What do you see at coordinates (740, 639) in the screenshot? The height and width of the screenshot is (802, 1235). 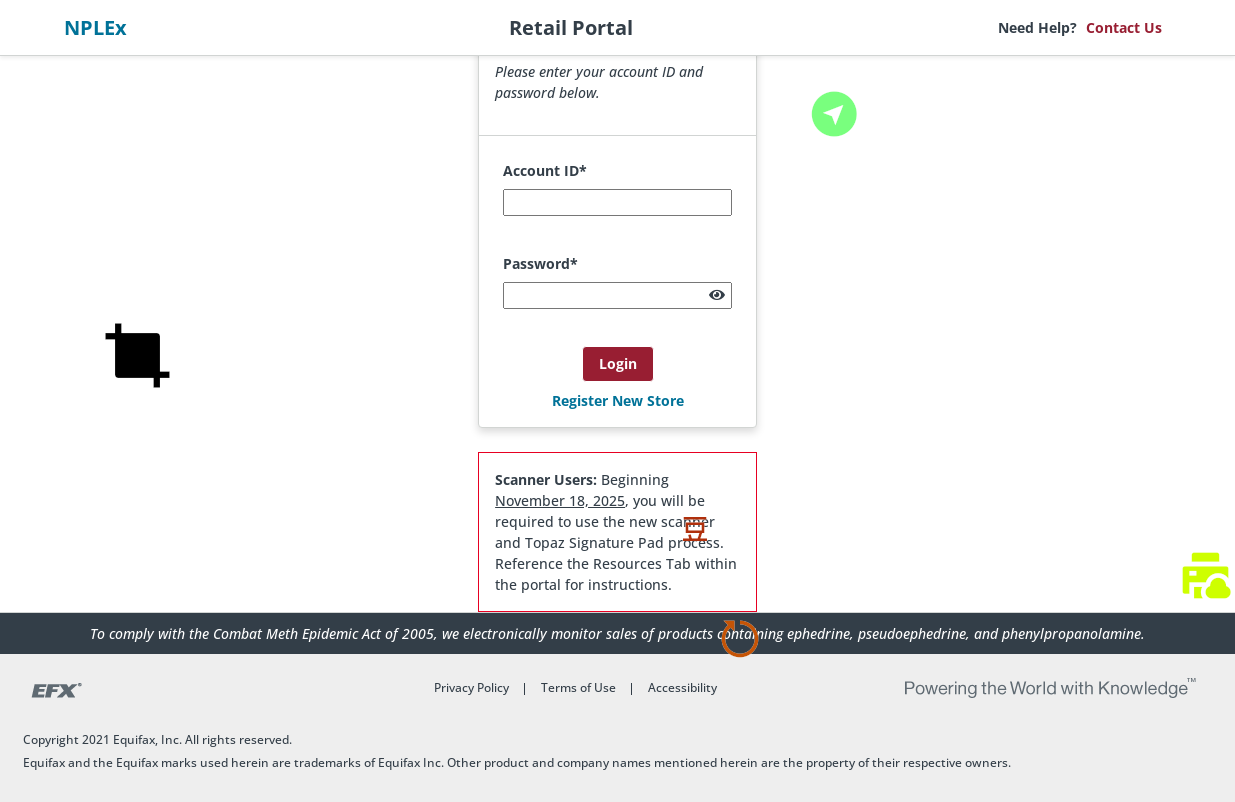 I see `reset or refresh to original state` at bounding box center [740, 639].